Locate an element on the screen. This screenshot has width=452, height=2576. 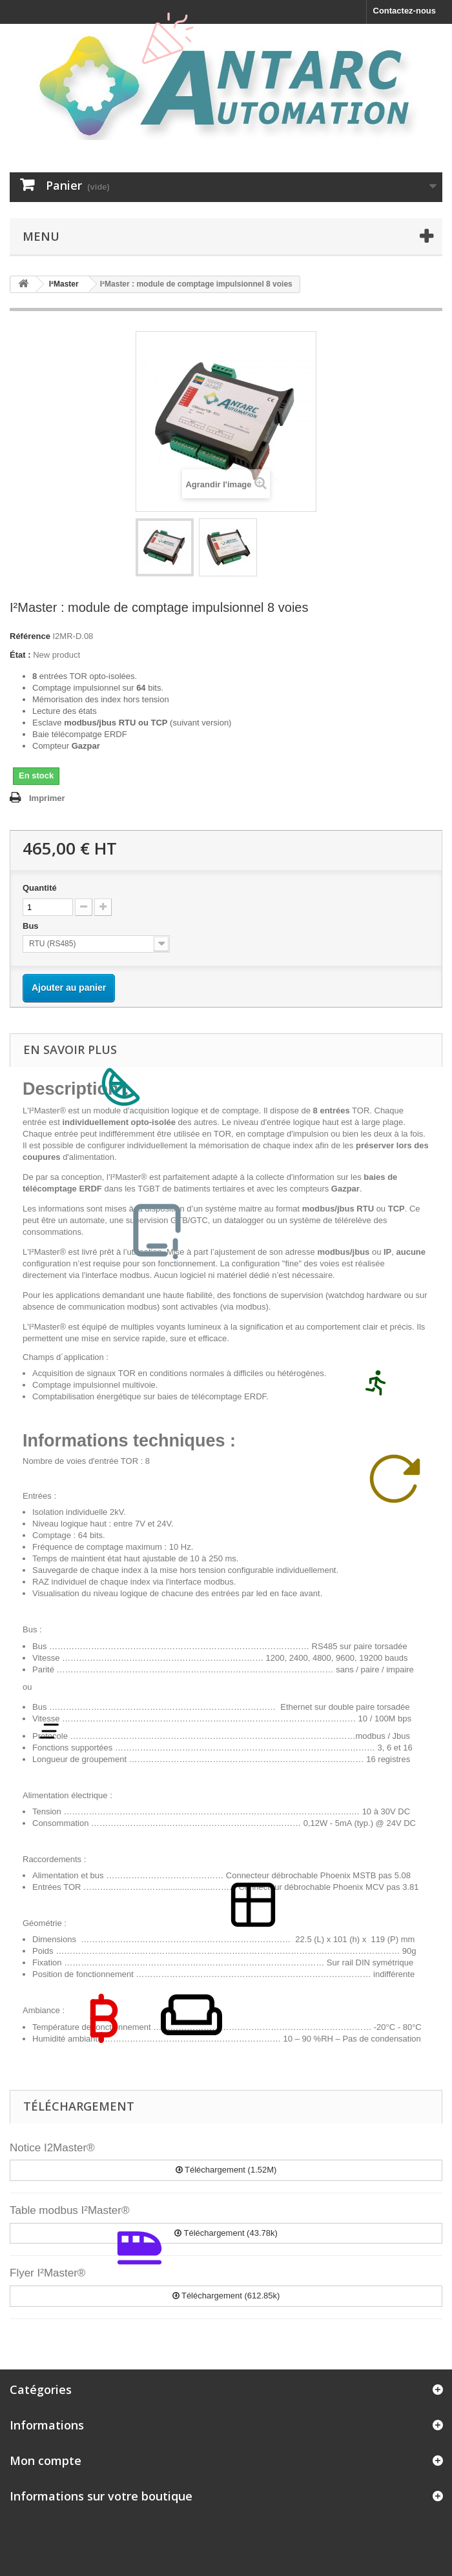
refresh the current page or content is located at coordinates (396, 1479).